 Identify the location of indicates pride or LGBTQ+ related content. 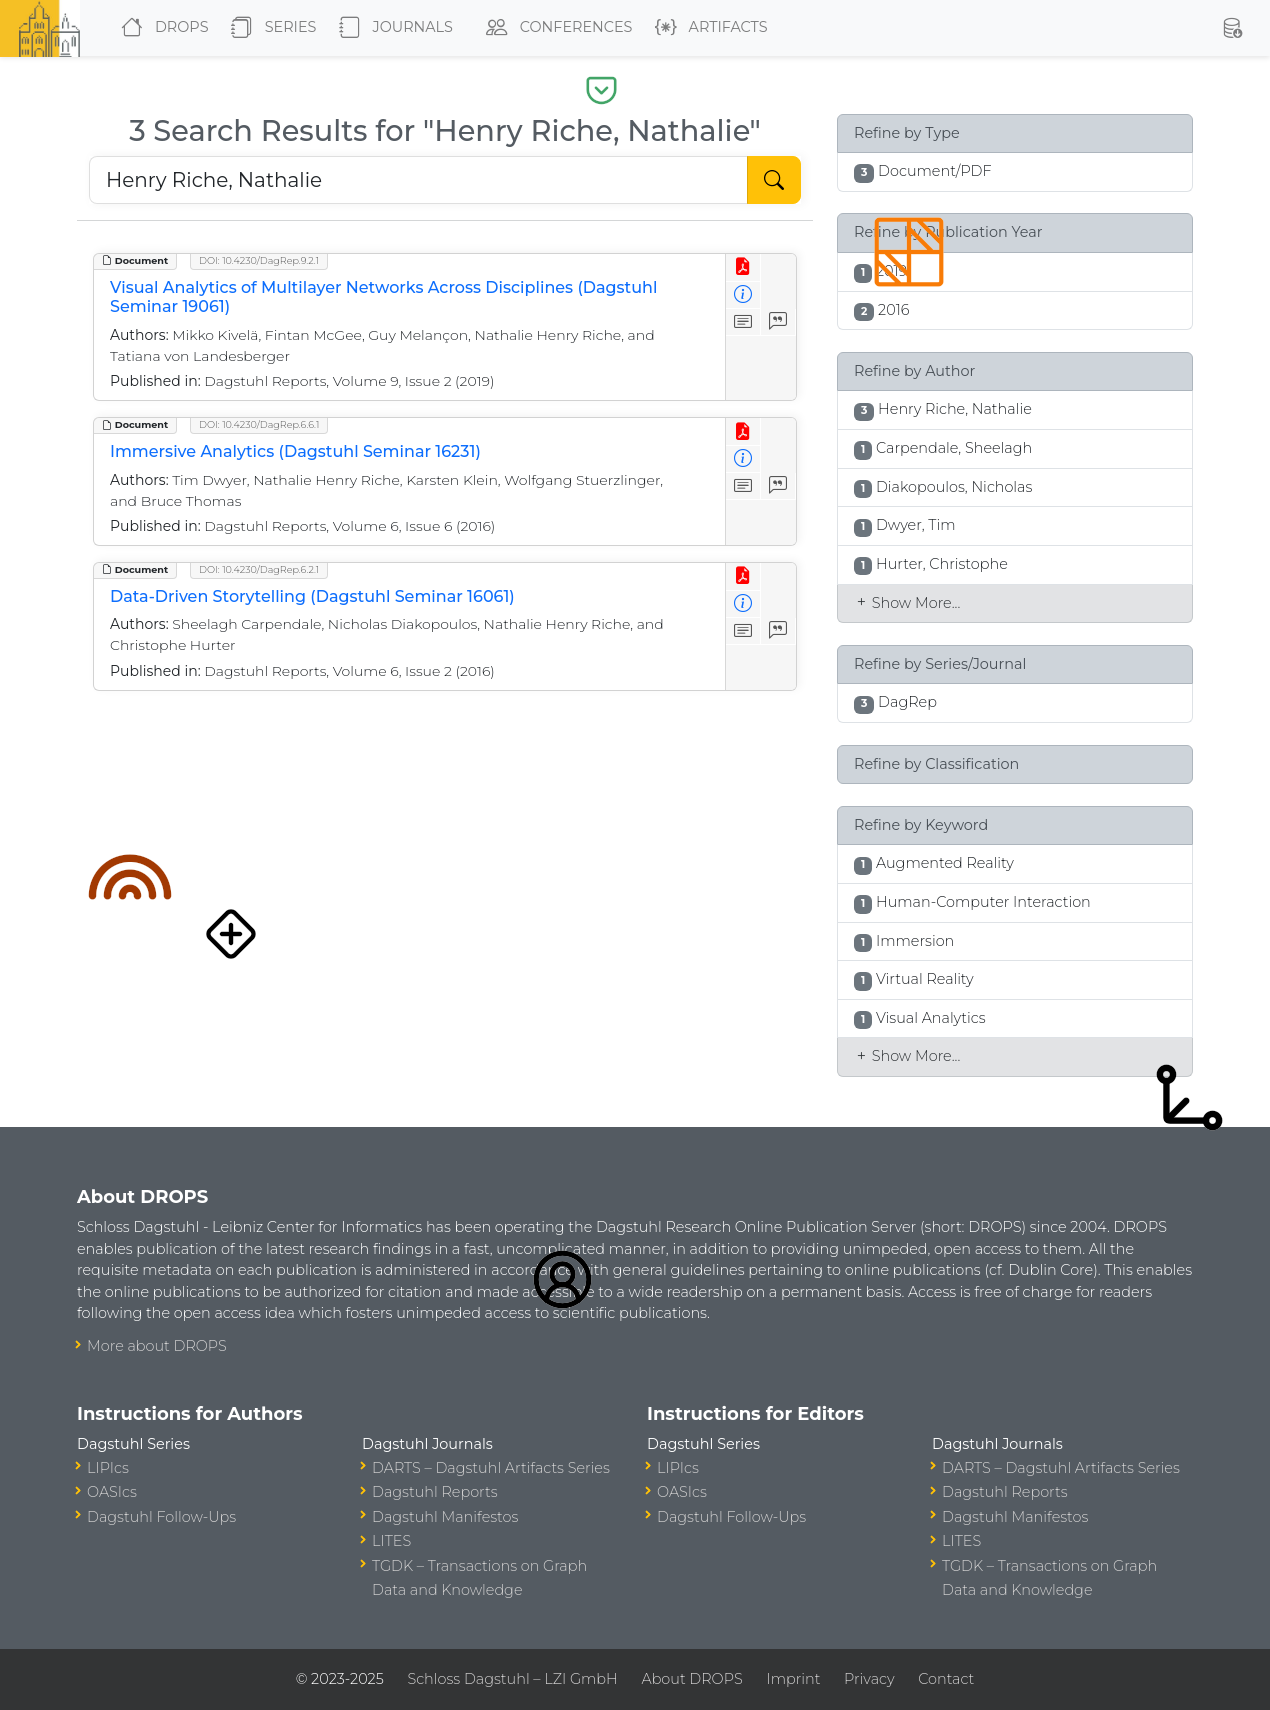
(130, 877).